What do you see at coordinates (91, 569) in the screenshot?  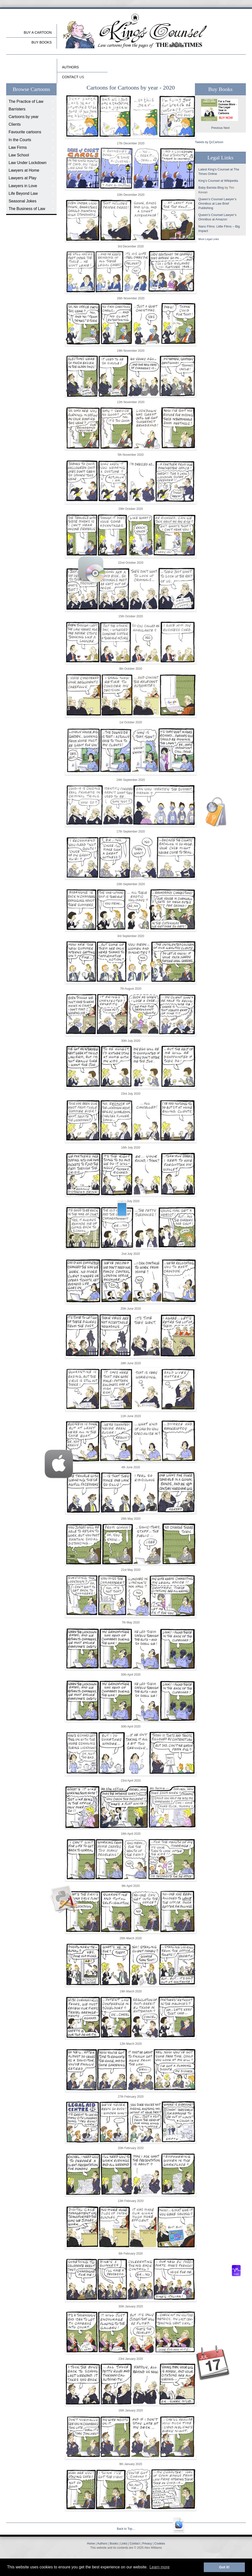 I see `open the DVD player application` at bounding box center [91, 569].